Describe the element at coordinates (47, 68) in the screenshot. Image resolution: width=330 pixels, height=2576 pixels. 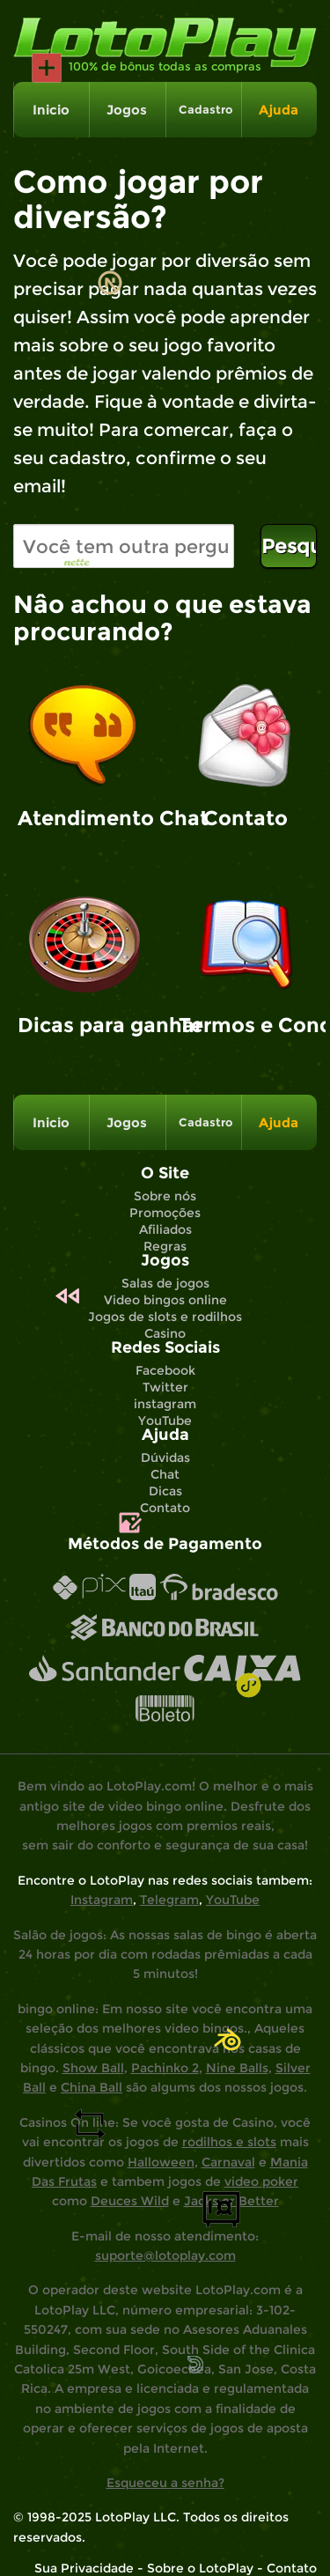
I see `add a new item or content` at that location.